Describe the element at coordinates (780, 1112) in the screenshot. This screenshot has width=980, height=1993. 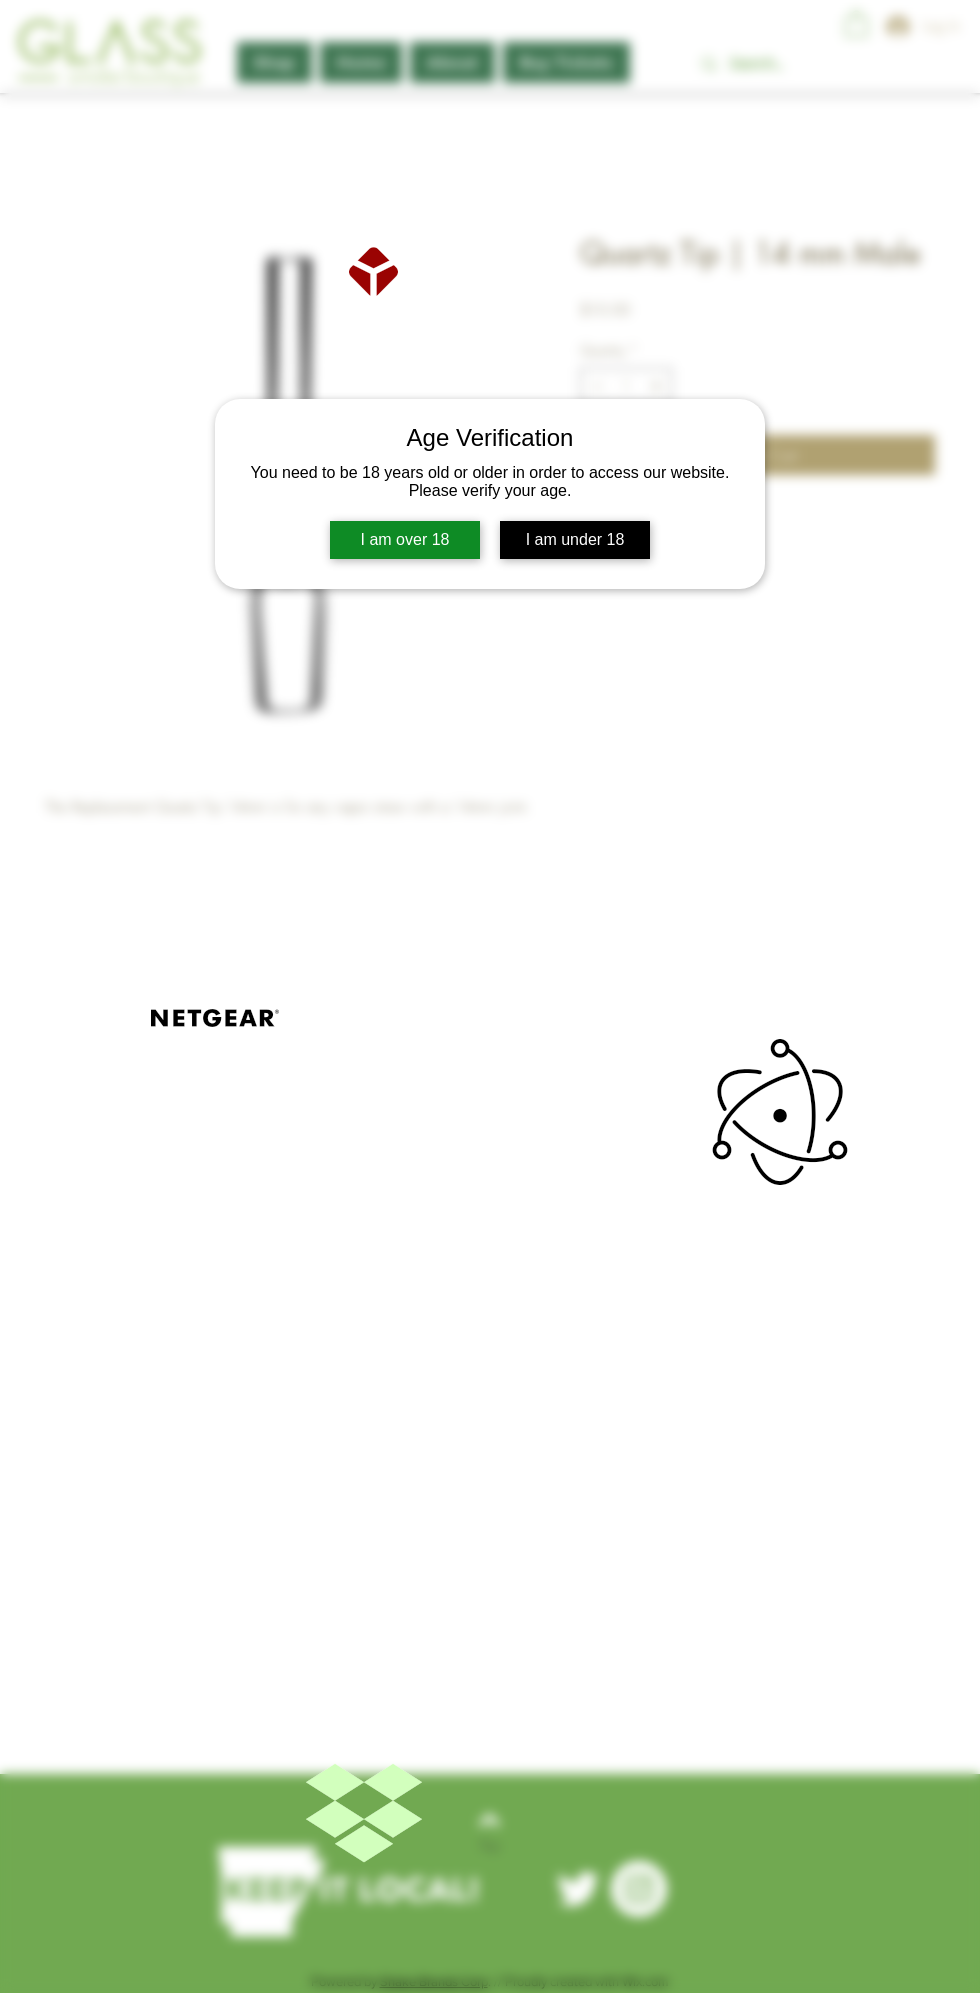
I see `electron framework logo` at that location.